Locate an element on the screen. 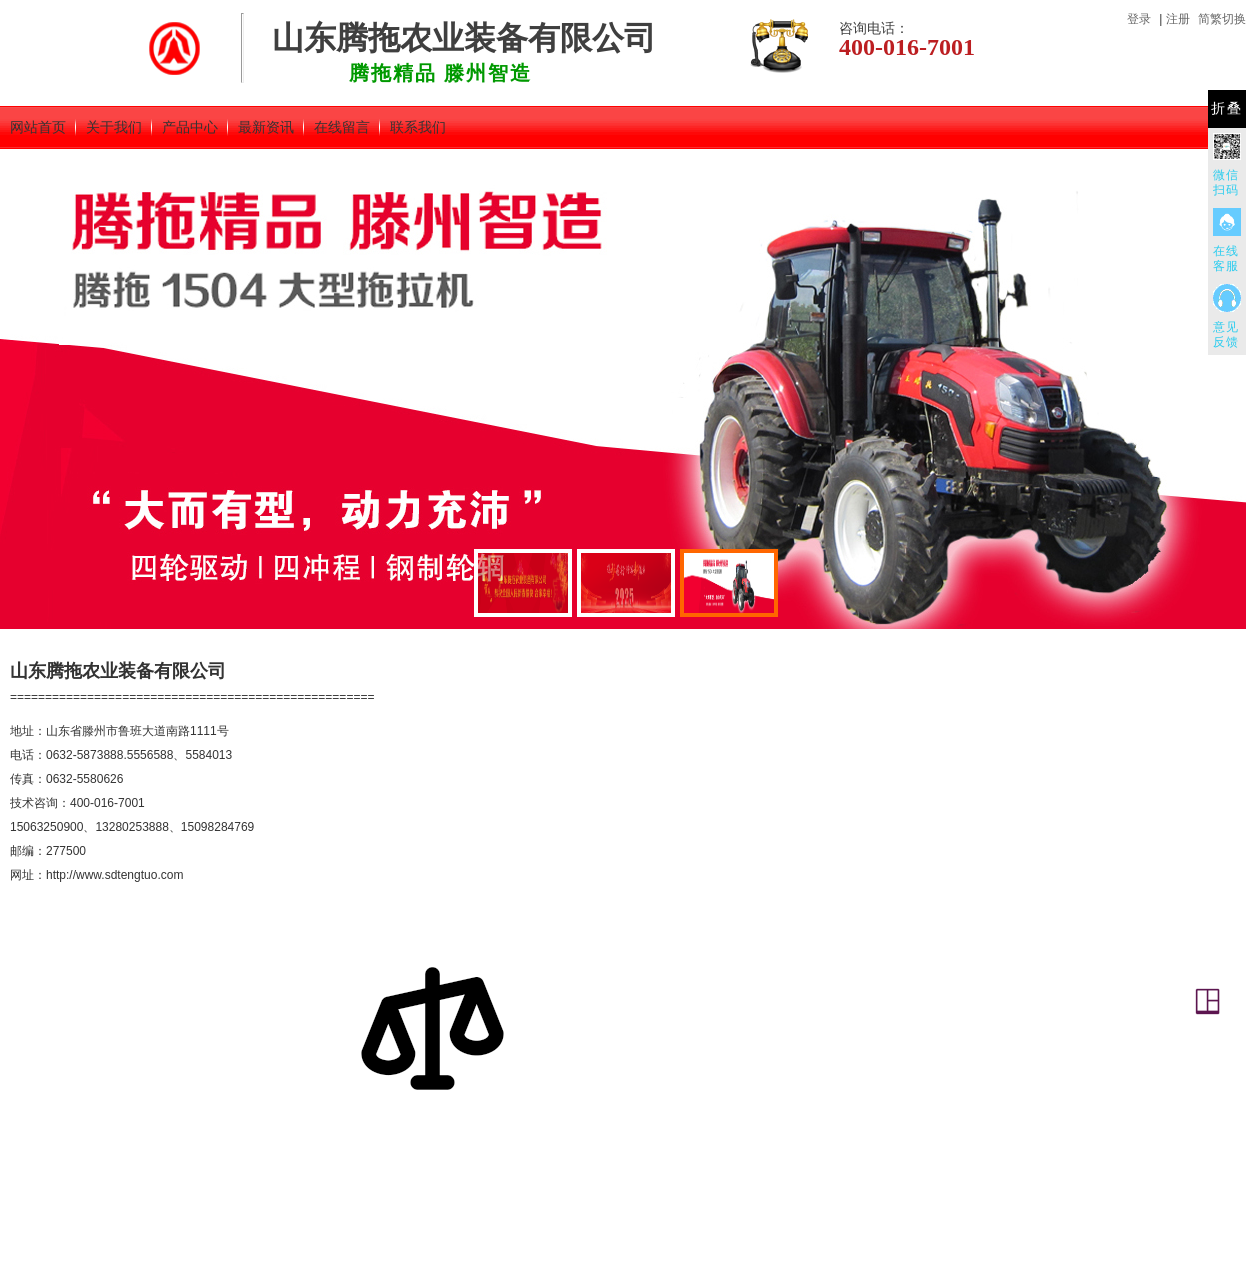 This screenshot has width=1246, height=1283. access legal terms or policies is located at coordinates (432, 1028).